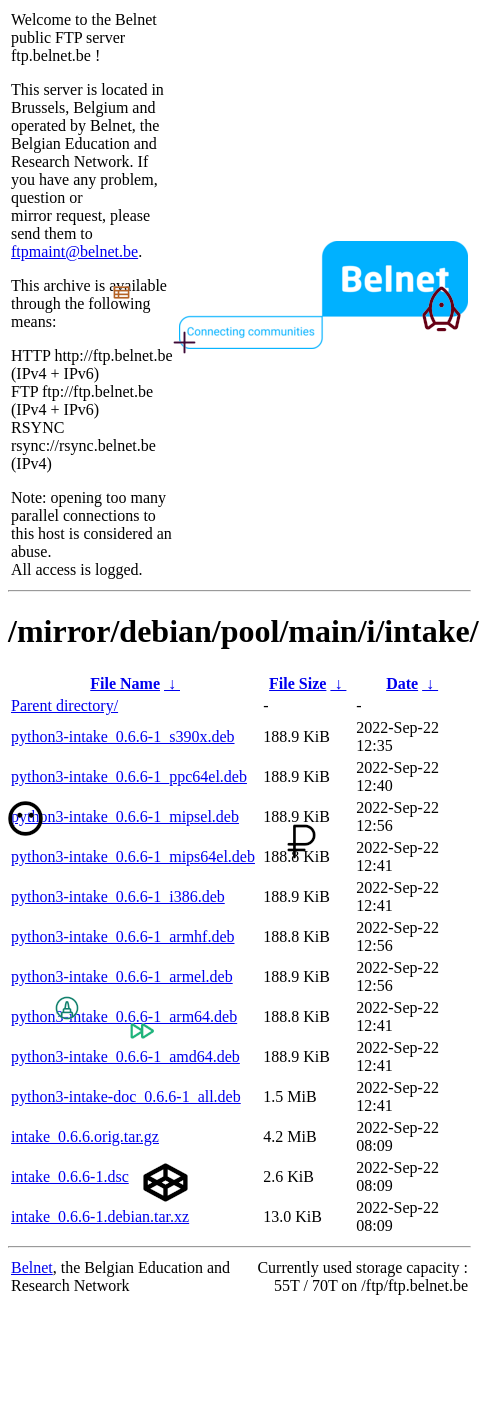 Image resolution: width=479 pixels, height=1414 pixels. I want to click on skip forward in media playback, so click(141, 1031).